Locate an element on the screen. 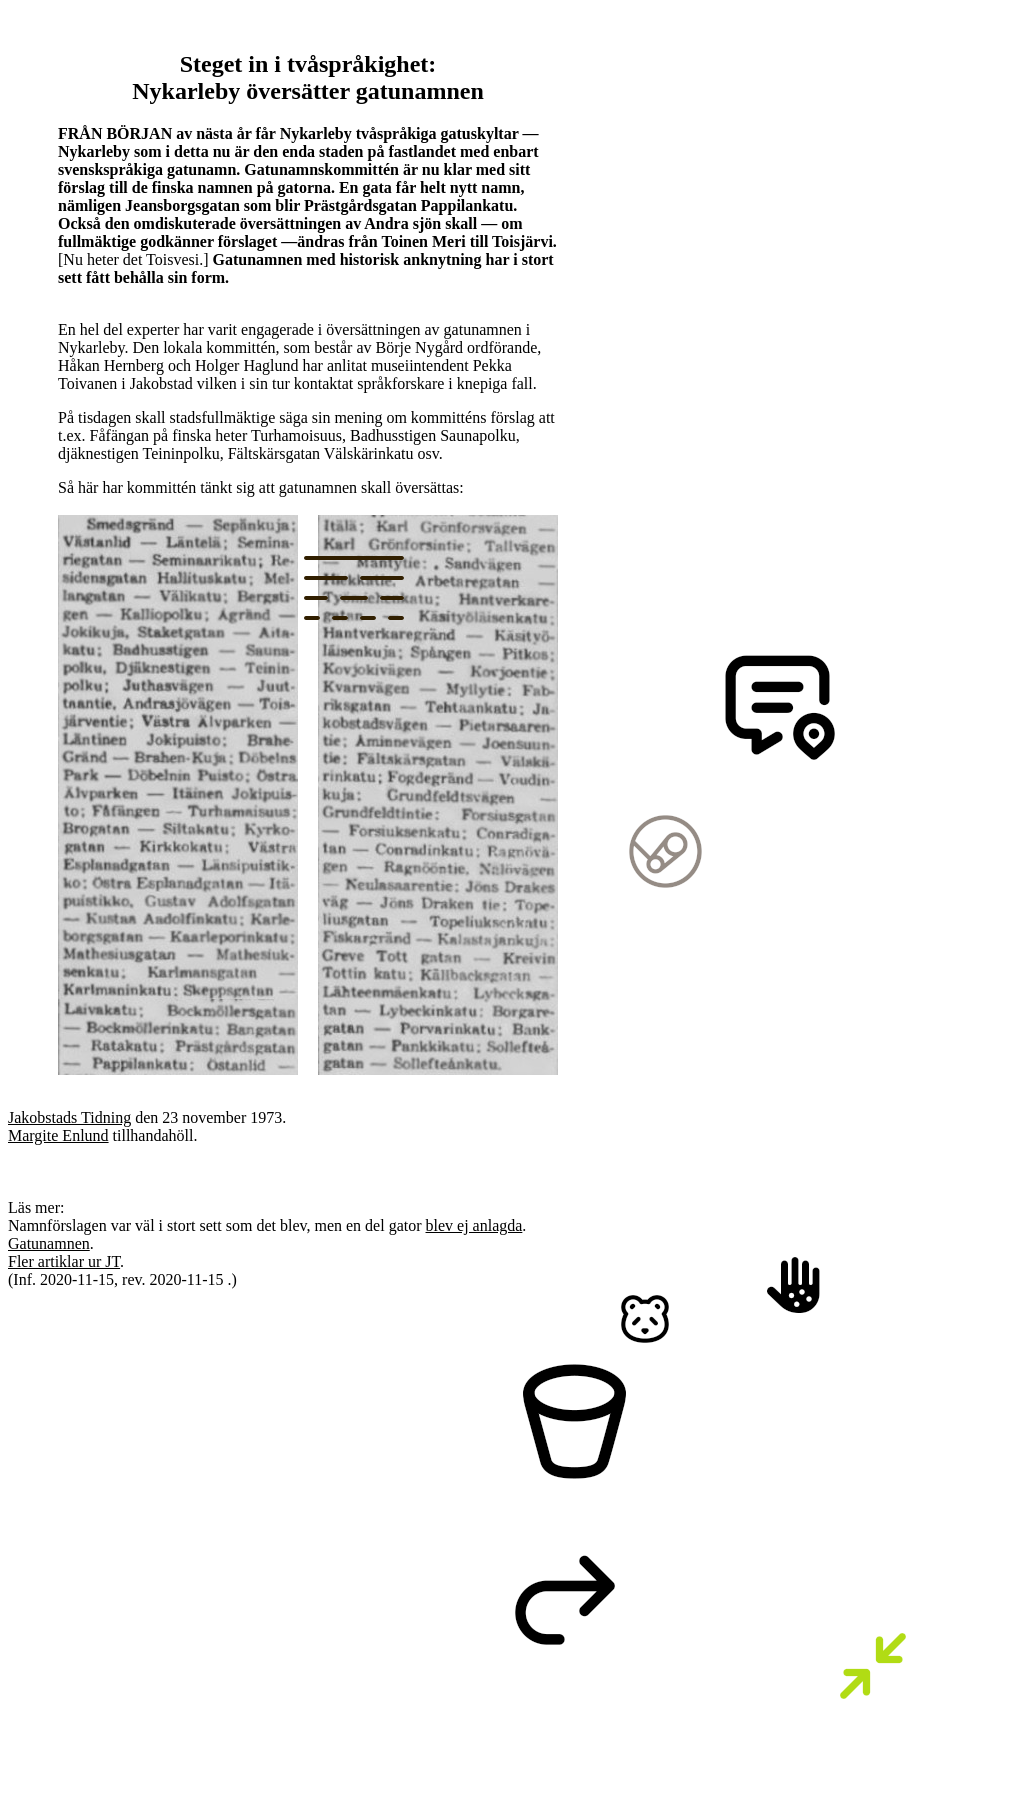  apply a gradient fill to selected object is located at coordinates (354, 590).